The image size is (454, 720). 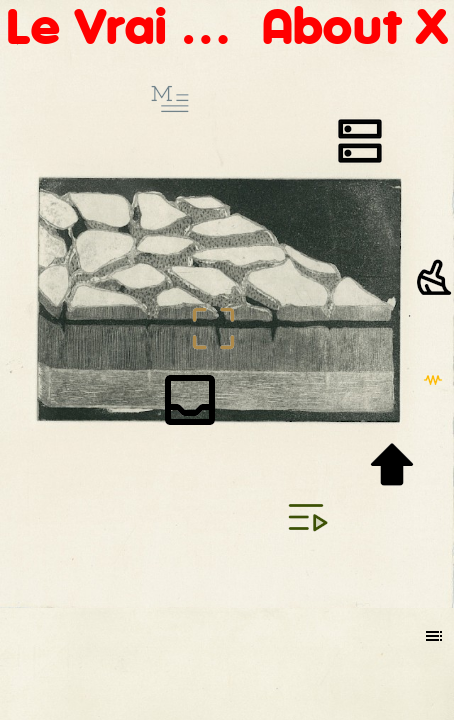 What do you see at coordinates (434, 636) in the screenshot?
I see `view table of contents` at bounding box center [434, 636].